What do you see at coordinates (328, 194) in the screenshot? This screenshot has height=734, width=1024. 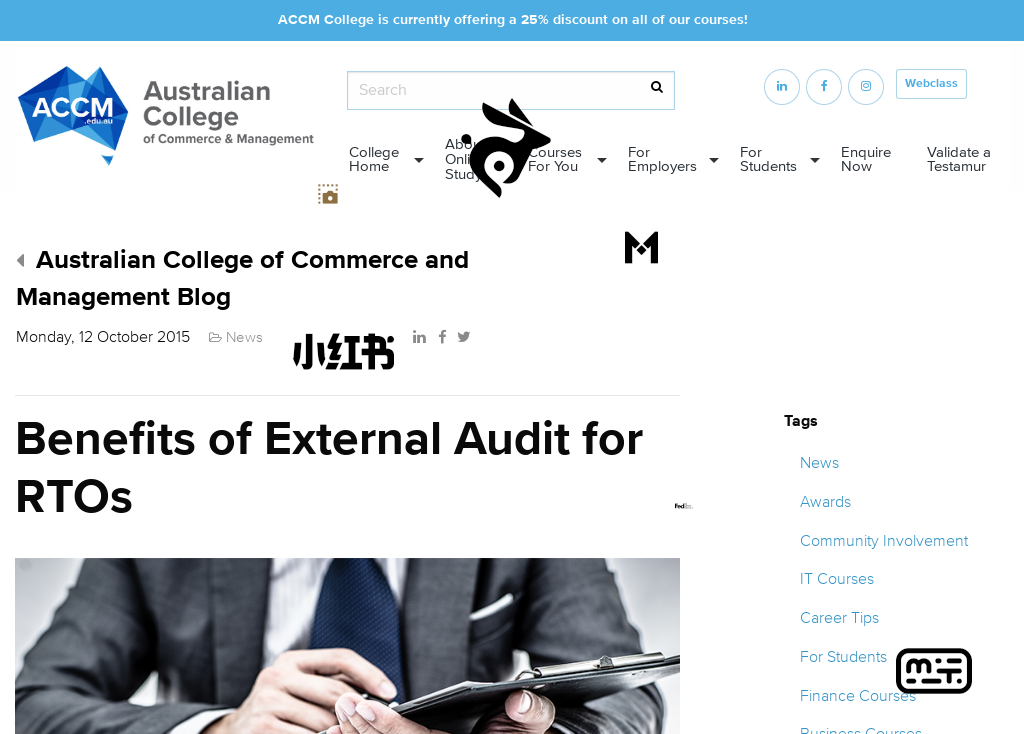 I see `capture a screenshot of the current screen` at bounding box center [328, 194].